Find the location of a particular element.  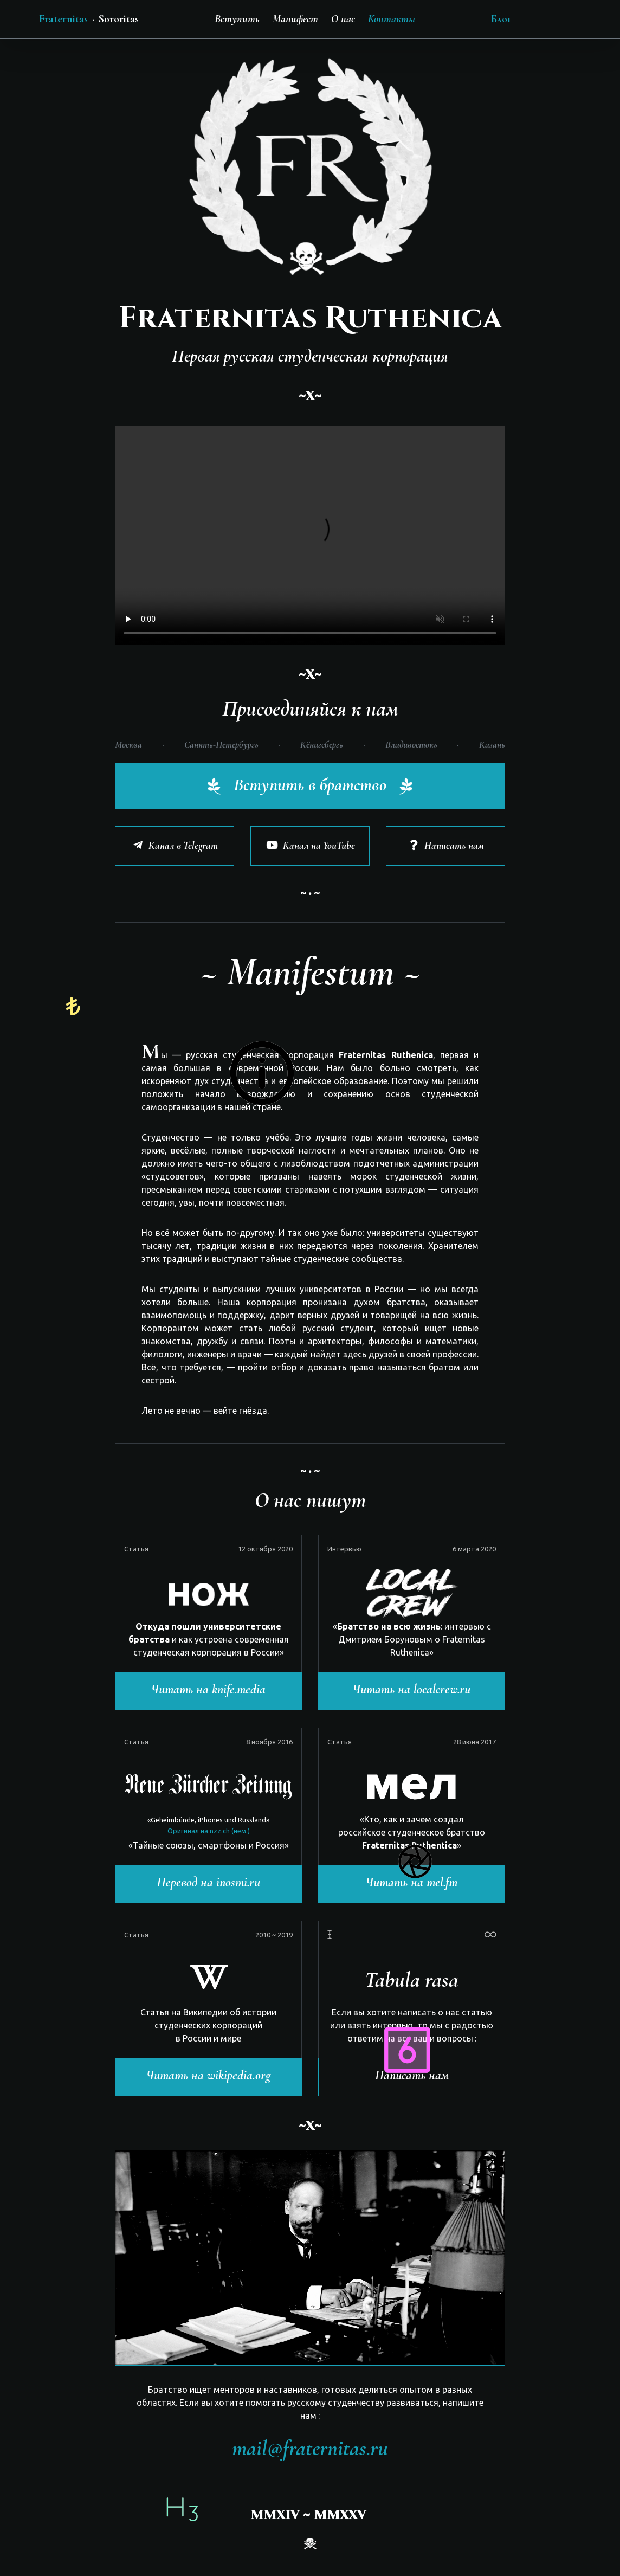

indicates Turkish lira currency is located at coordinates (74, 1006).